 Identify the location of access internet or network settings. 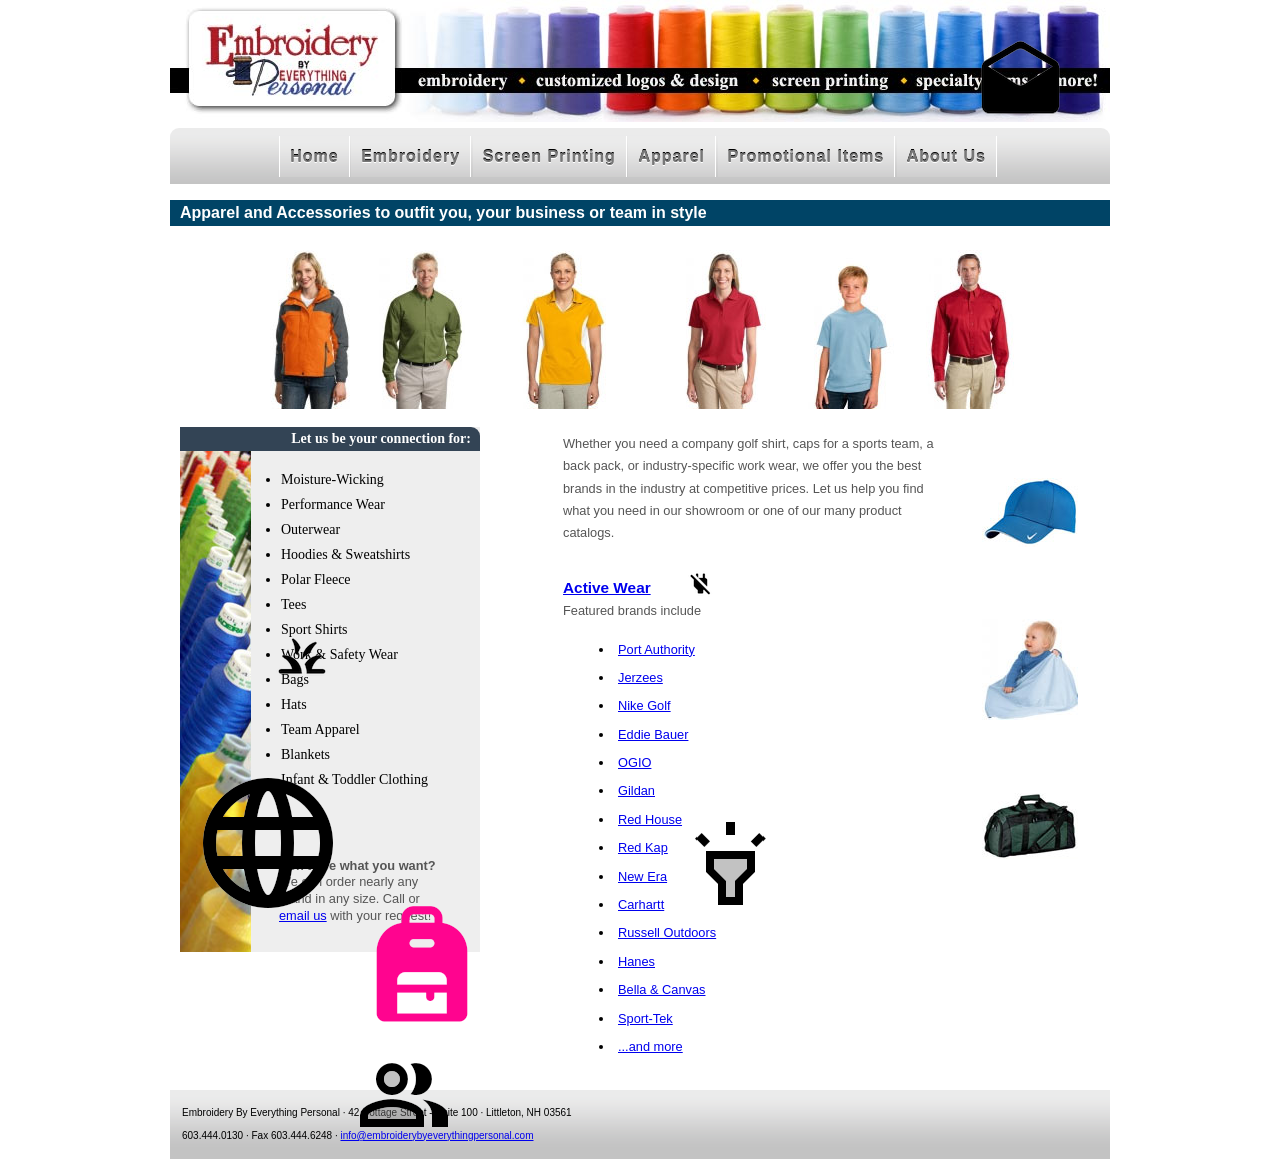
(268, 843).